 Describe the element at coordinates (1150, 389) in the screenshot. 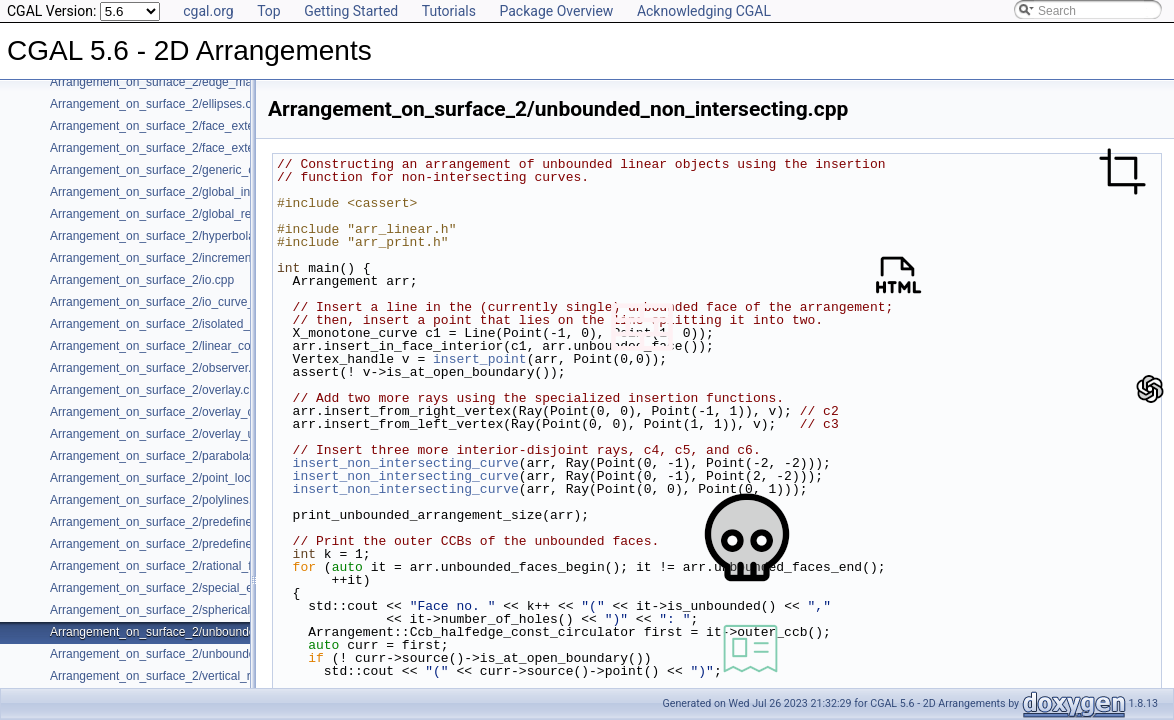

I see `access OpenAI services or ChatGPT` at that location.